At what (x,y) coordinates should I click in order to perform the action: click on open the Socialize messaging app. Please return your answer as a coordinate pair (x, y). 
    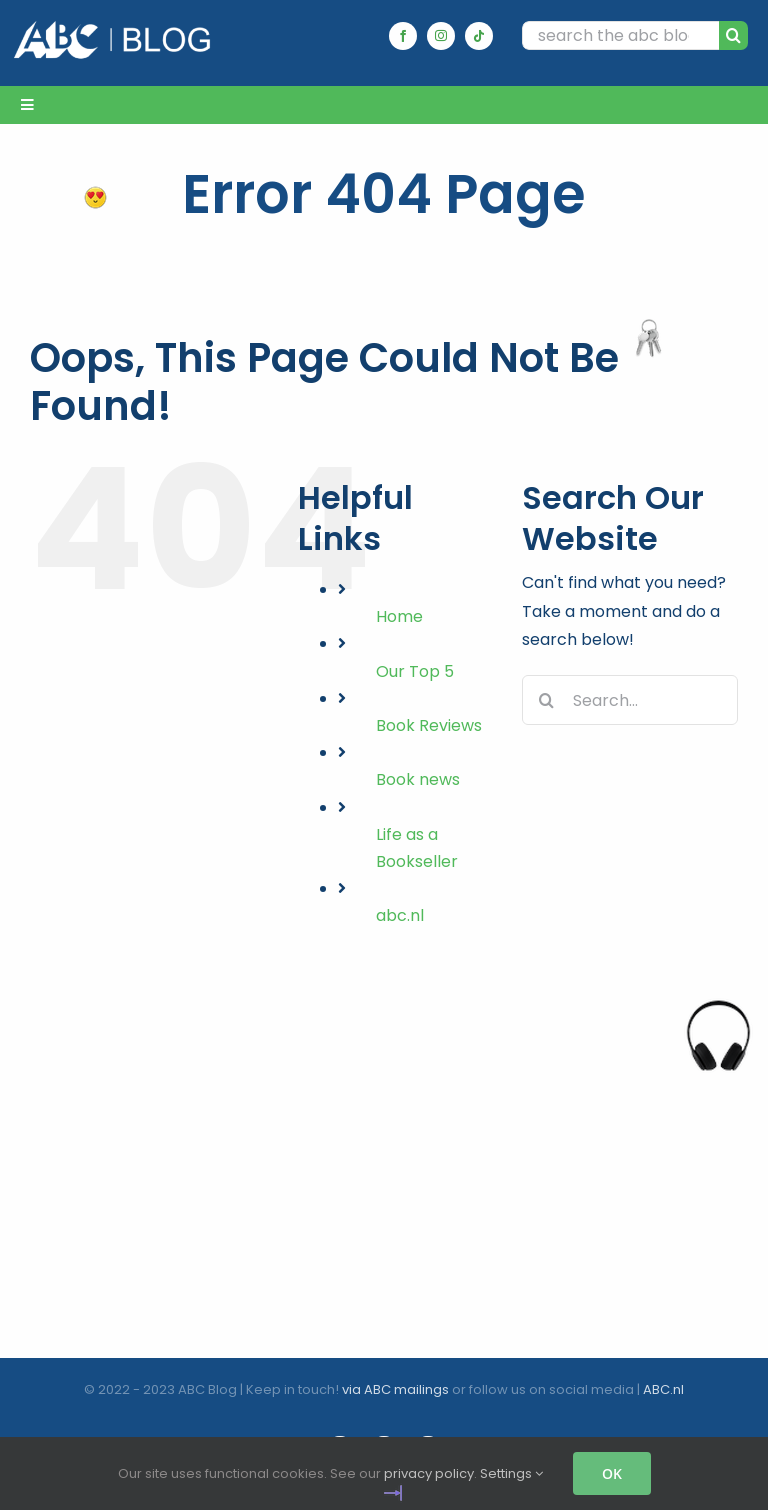
    Looking at the image, I should click on (95, 197).